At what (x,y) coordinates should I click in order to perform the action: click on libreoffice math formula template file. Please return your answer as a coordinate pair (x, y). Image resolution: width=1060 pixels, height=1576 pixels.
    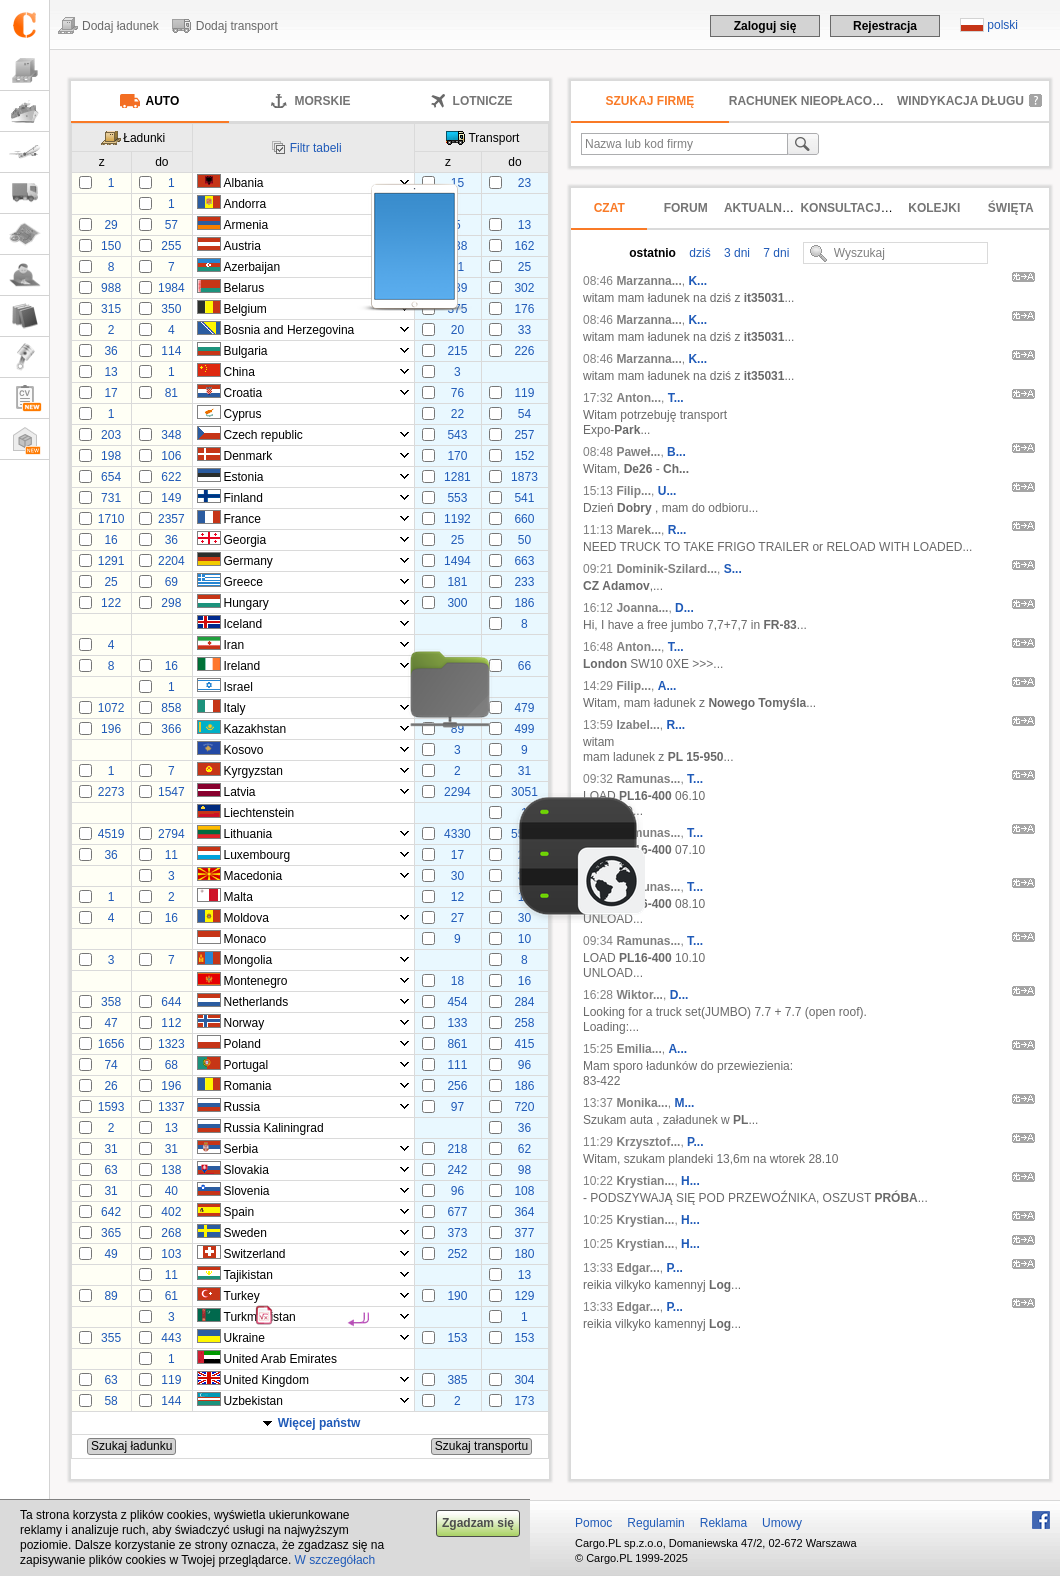
    Looking at the image, I should click on (264, 1315).